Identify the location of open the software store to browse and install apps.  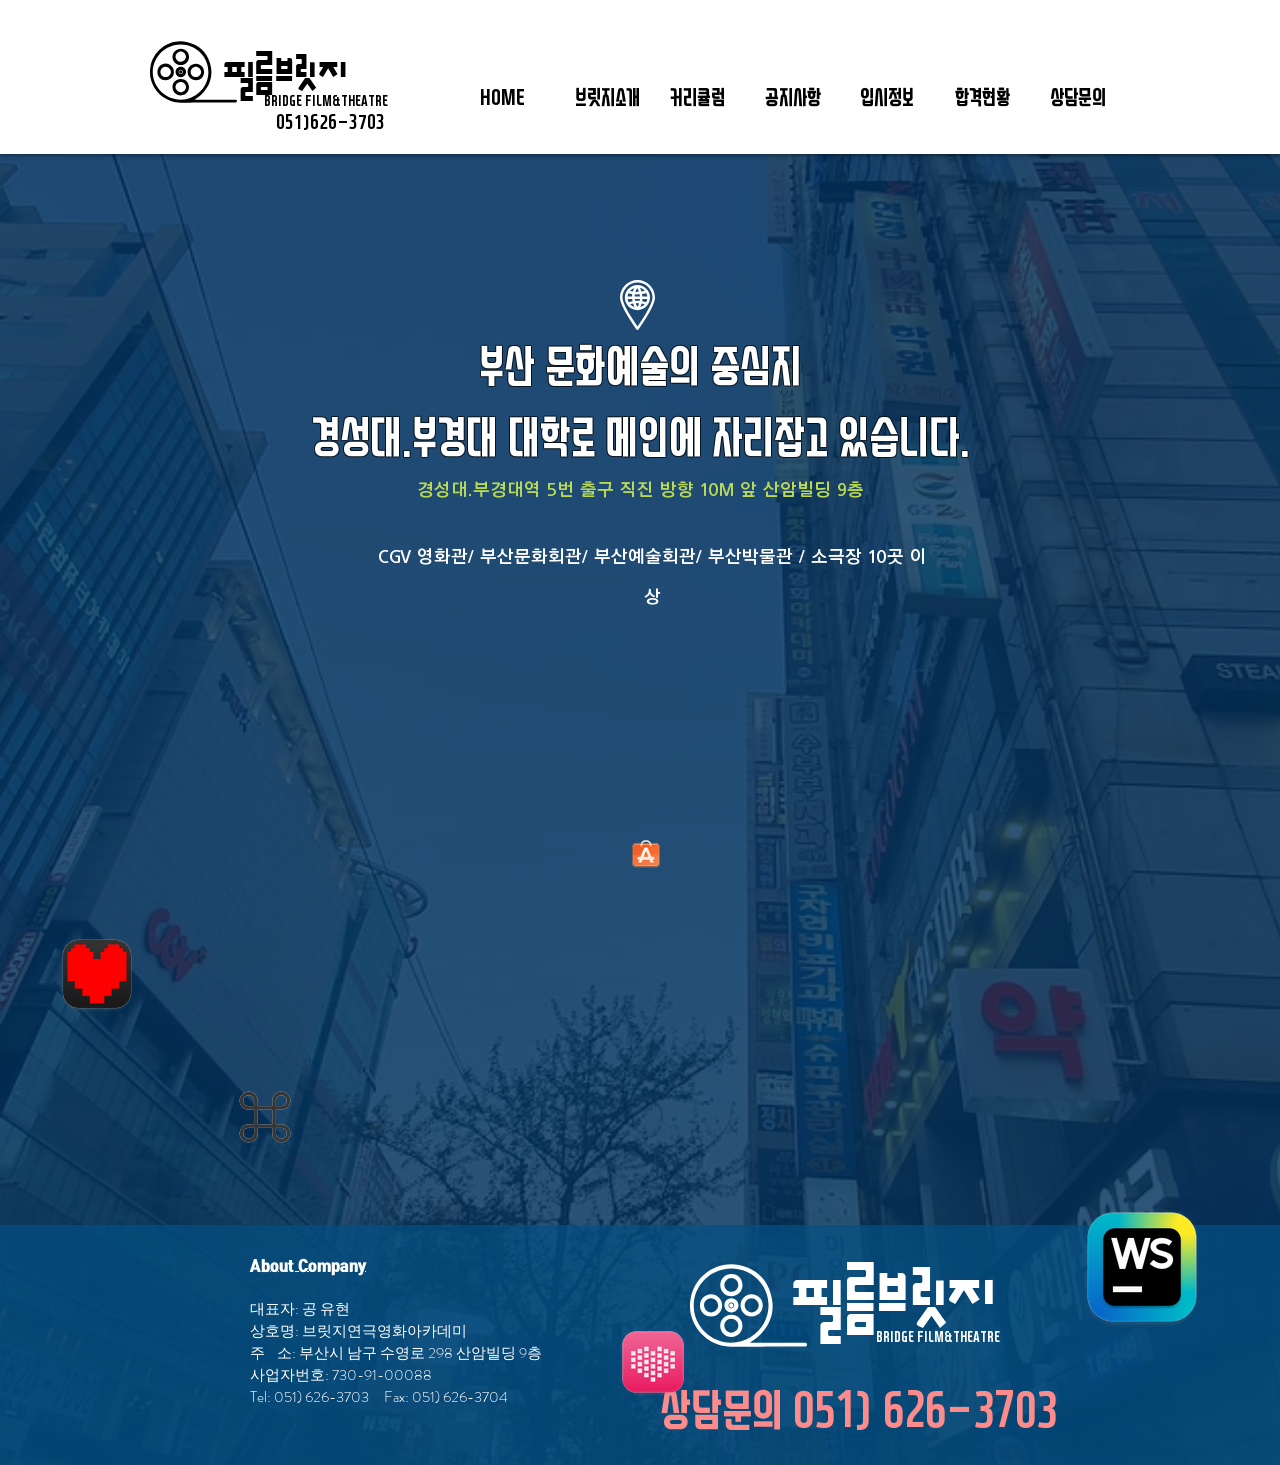
(646, 855).